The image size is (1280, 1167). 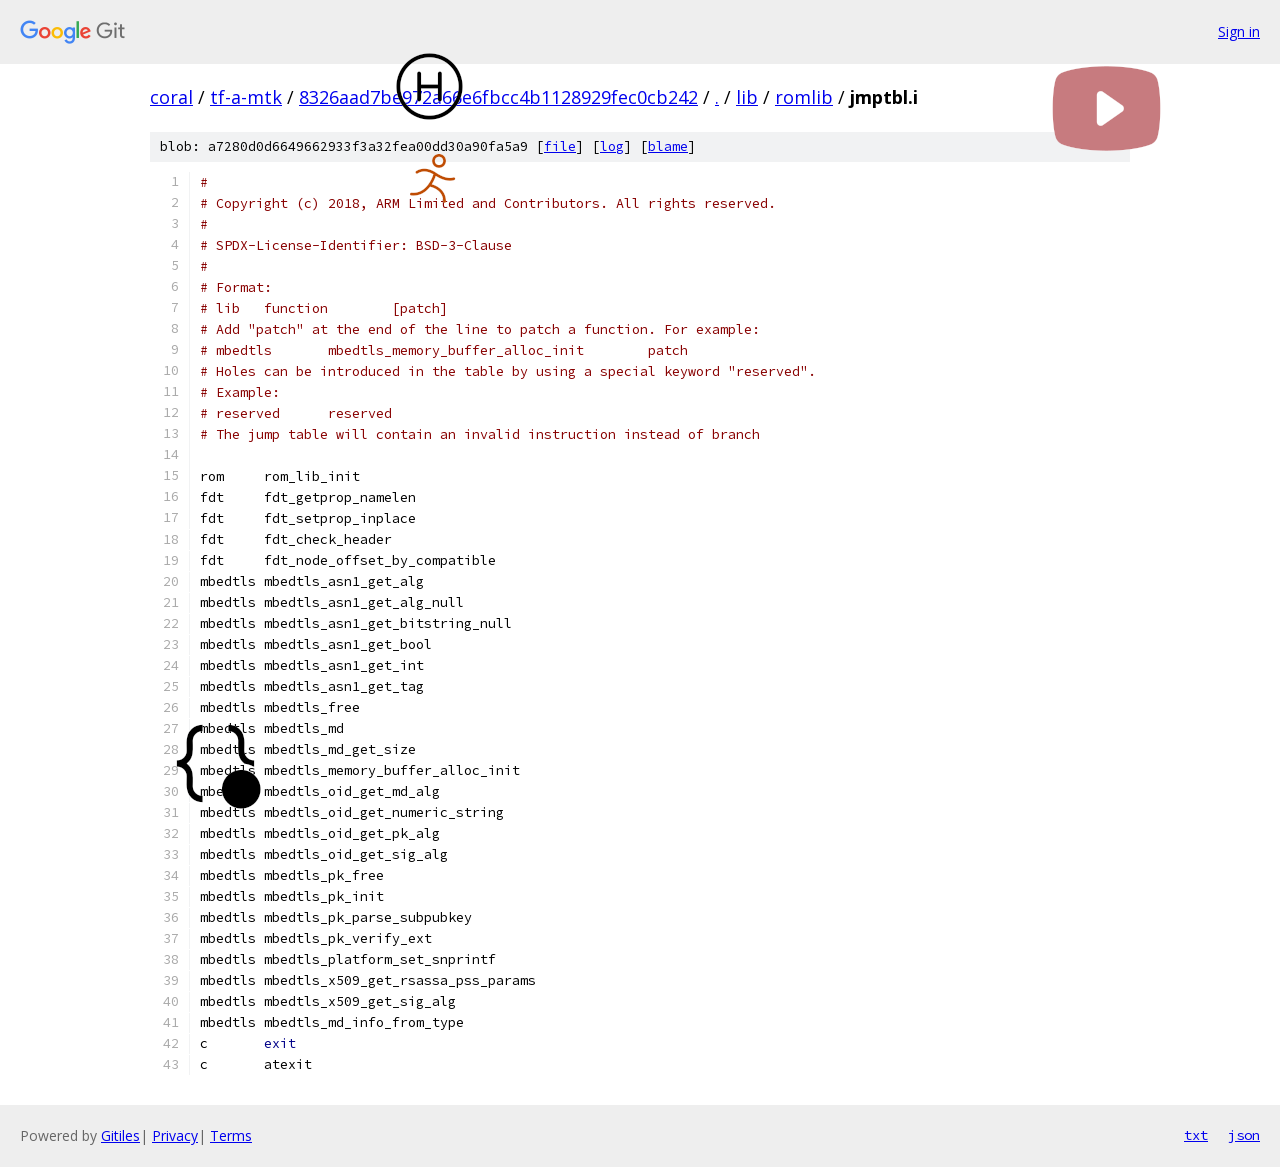 I want to click on start a running or fitness activity, so click(x=433, y=177).